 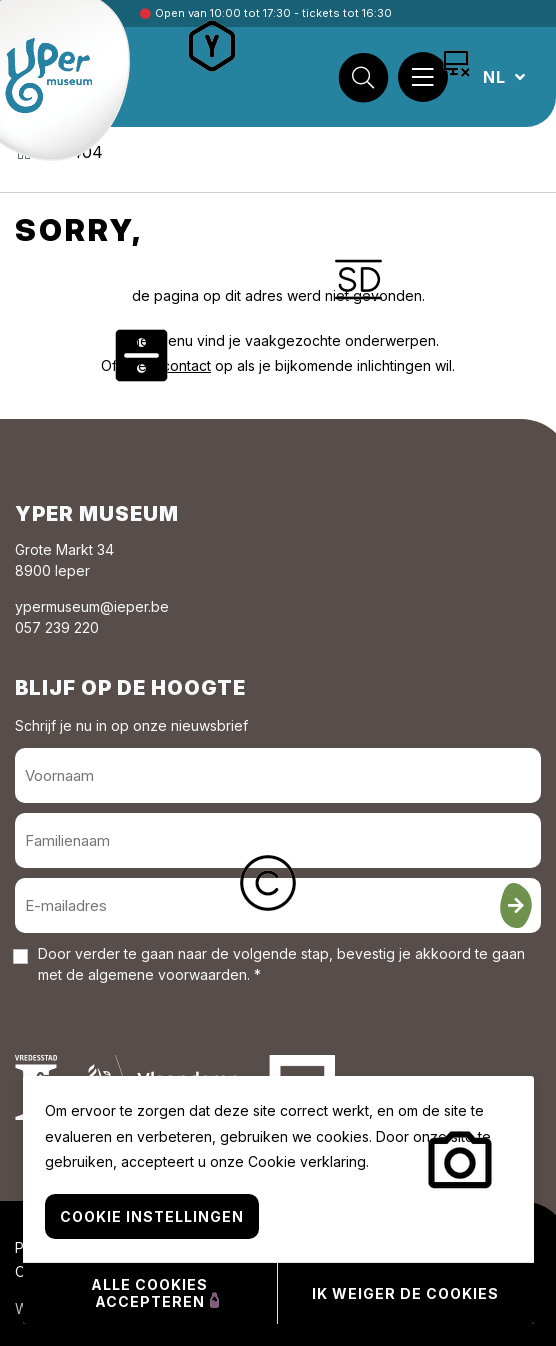 I want to click on disconnect or remove a desktop computer, so click(x=456, y=63).